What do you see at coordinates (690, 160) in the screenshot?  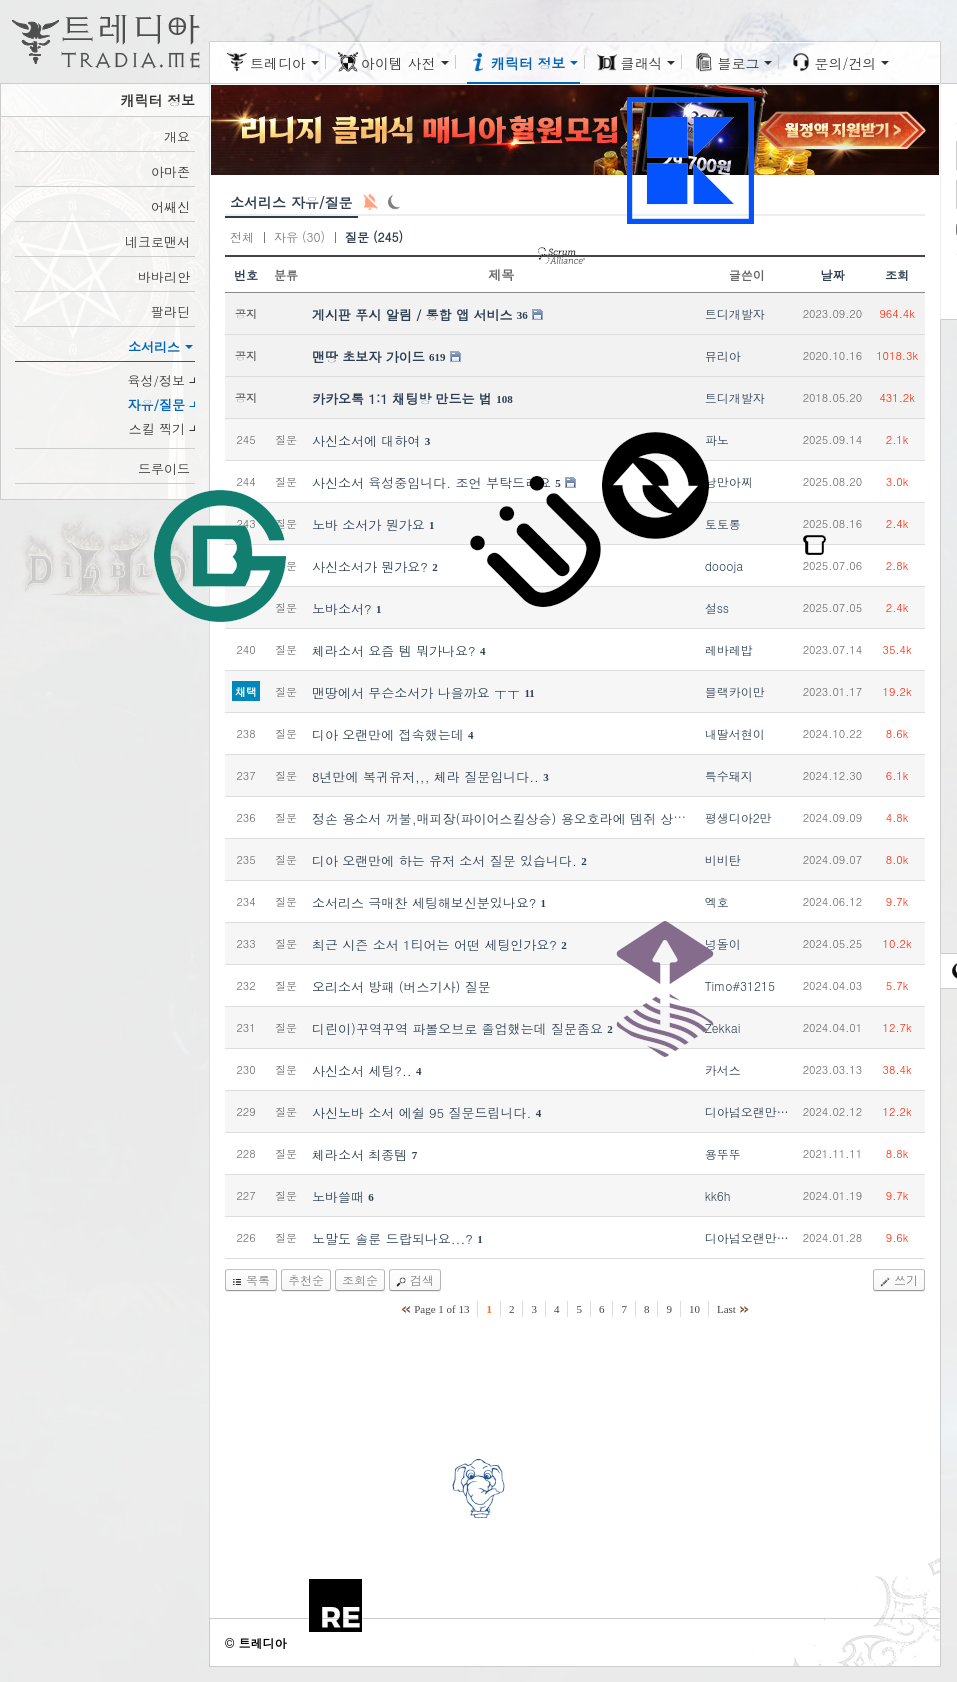 I see `open the Kaufland app` at bounding box center [690, 160].